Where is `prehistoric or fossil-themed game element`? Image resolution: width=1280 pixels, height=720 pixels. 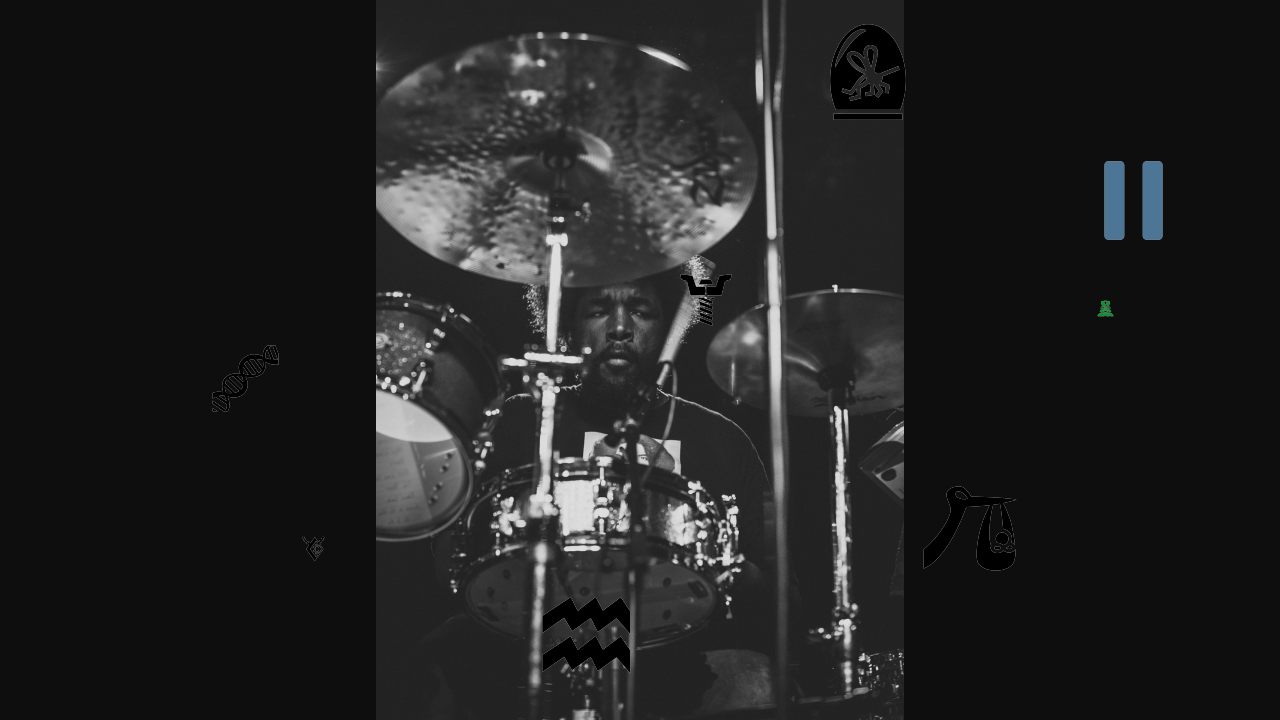
prehistoric or fossil-themed game element is located at coordinates (868, 72).